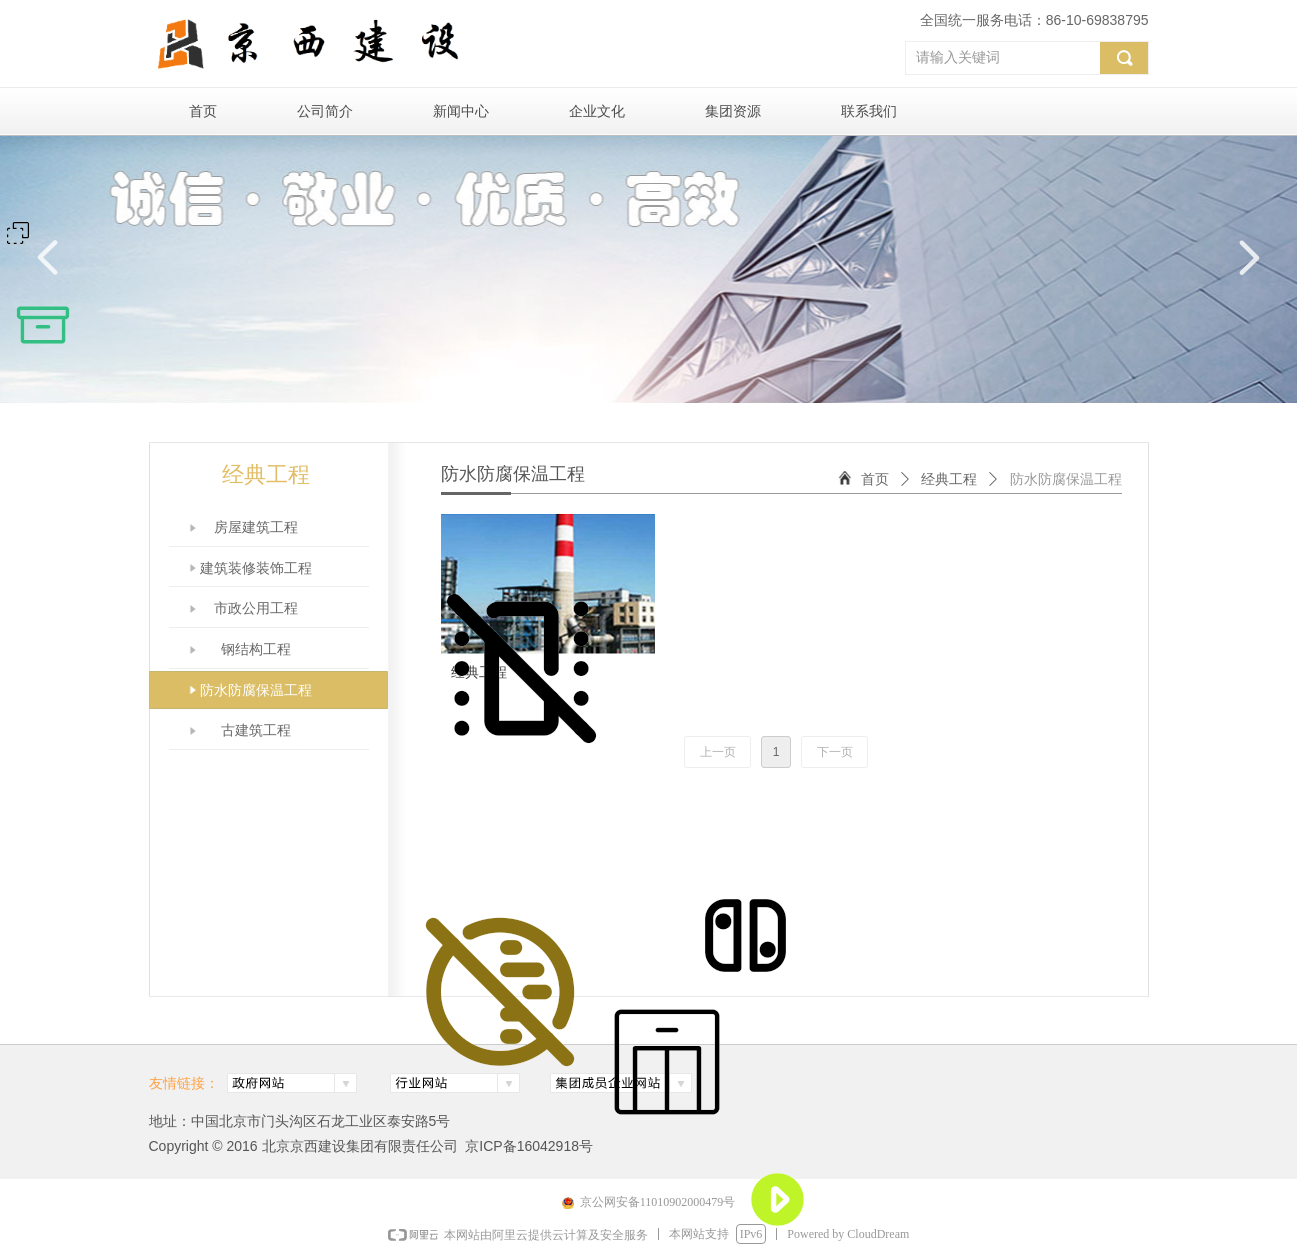  What do you see at coordinates (18, 233) in the screenshot?
I see `bring selection to front` at bounding box center [18, 233].